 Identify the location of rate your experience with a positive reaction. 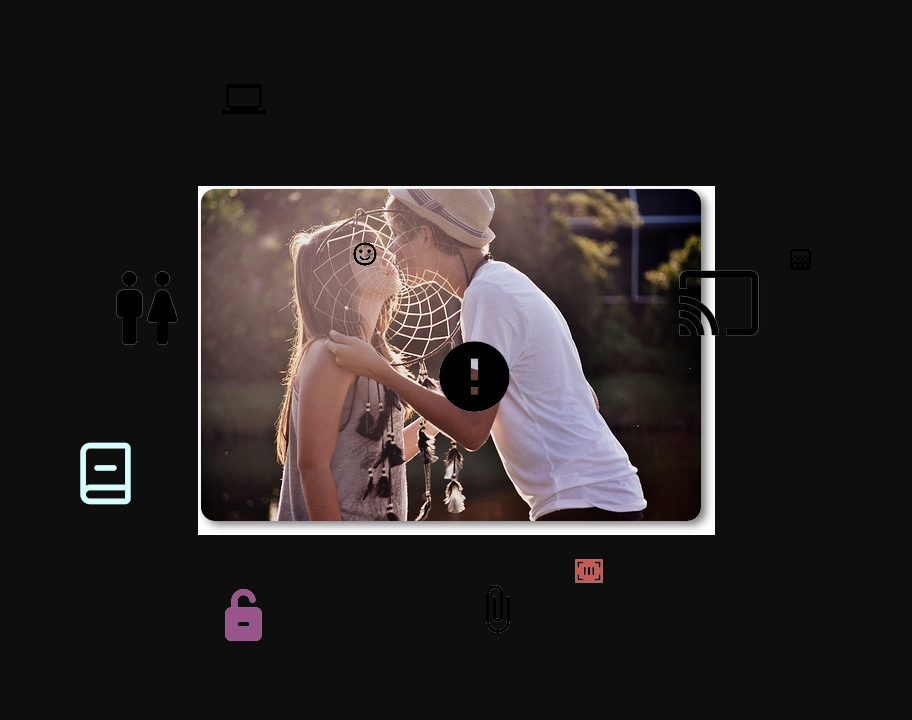
(365, 254).